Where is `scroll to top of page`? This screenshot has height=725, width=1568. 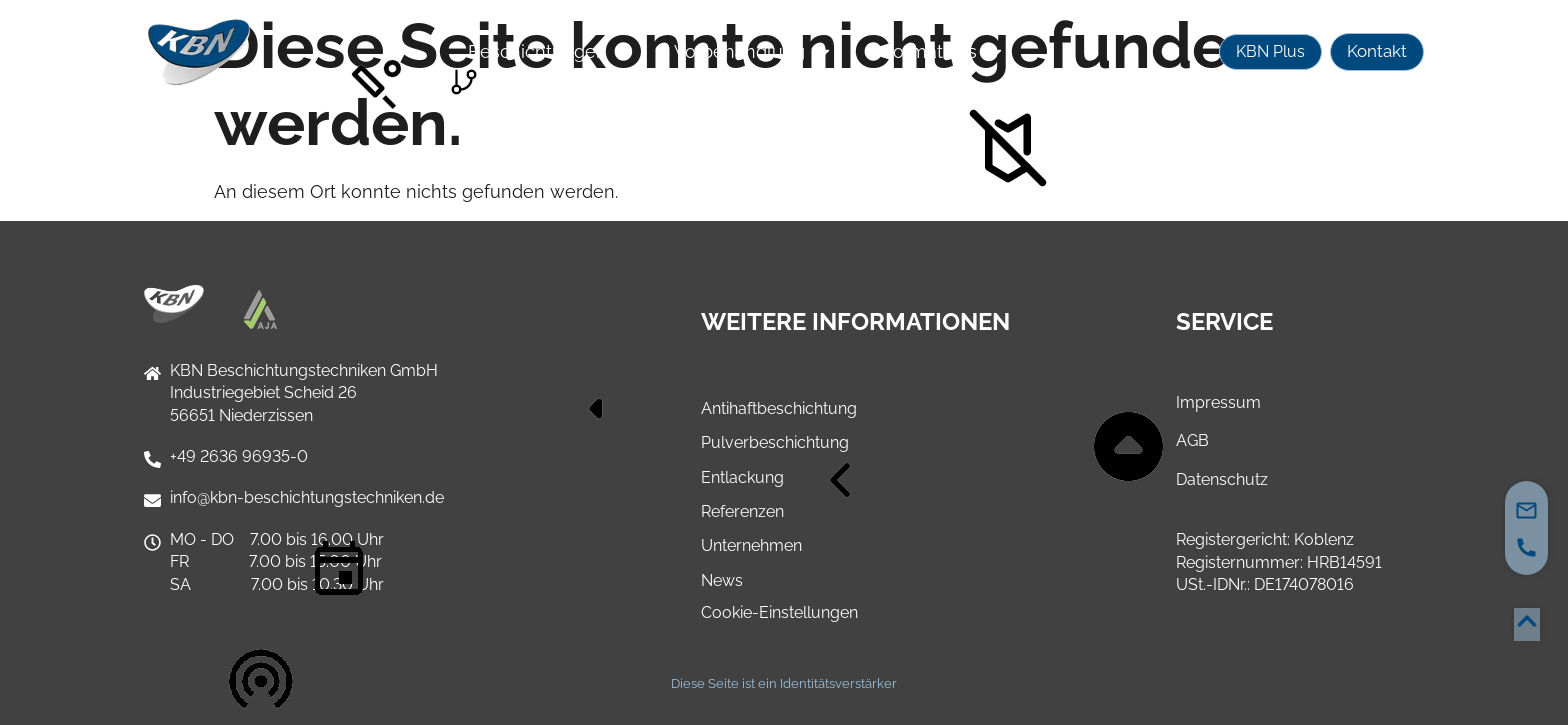
scroll to top of page is located at coordinates (1128, 446).